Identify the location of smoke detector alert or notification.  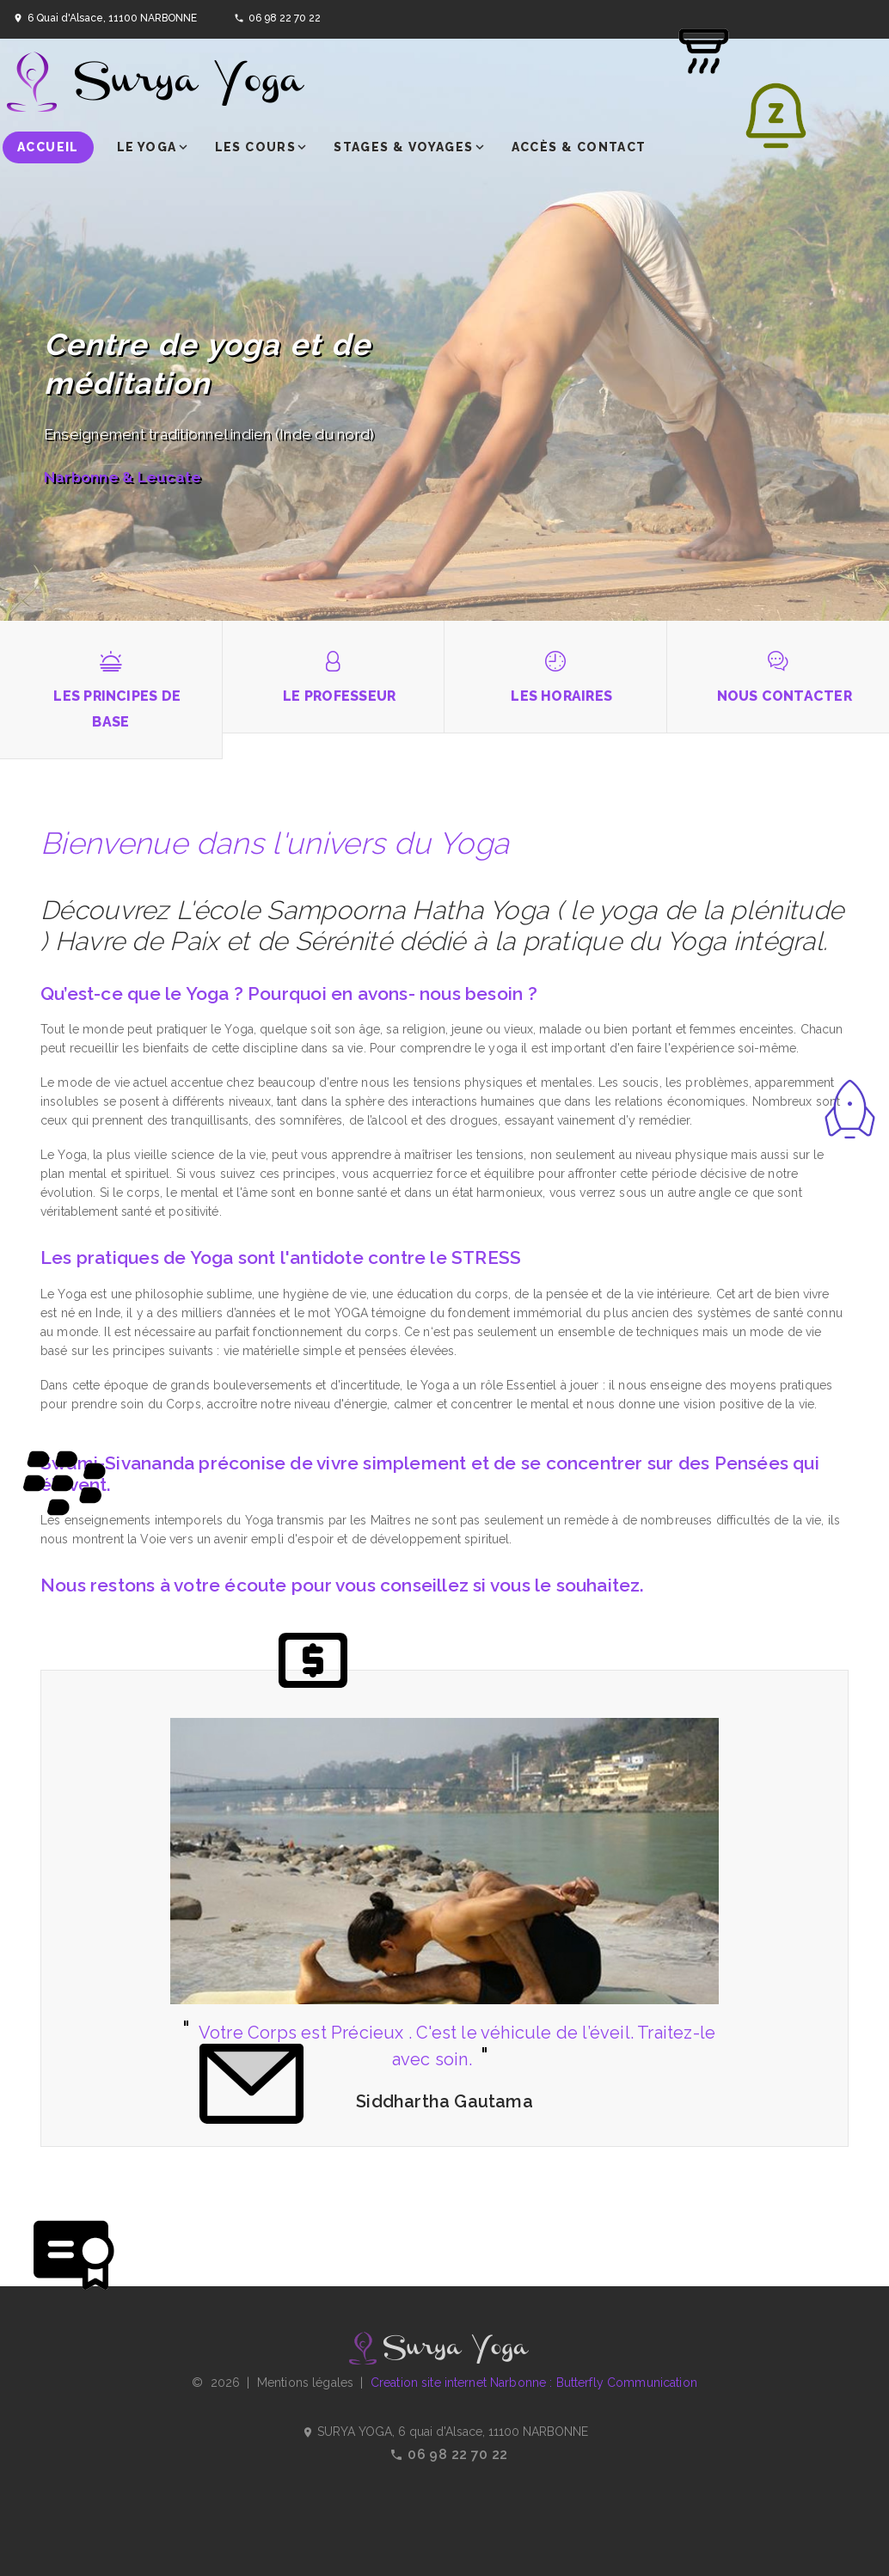
(703, 51).